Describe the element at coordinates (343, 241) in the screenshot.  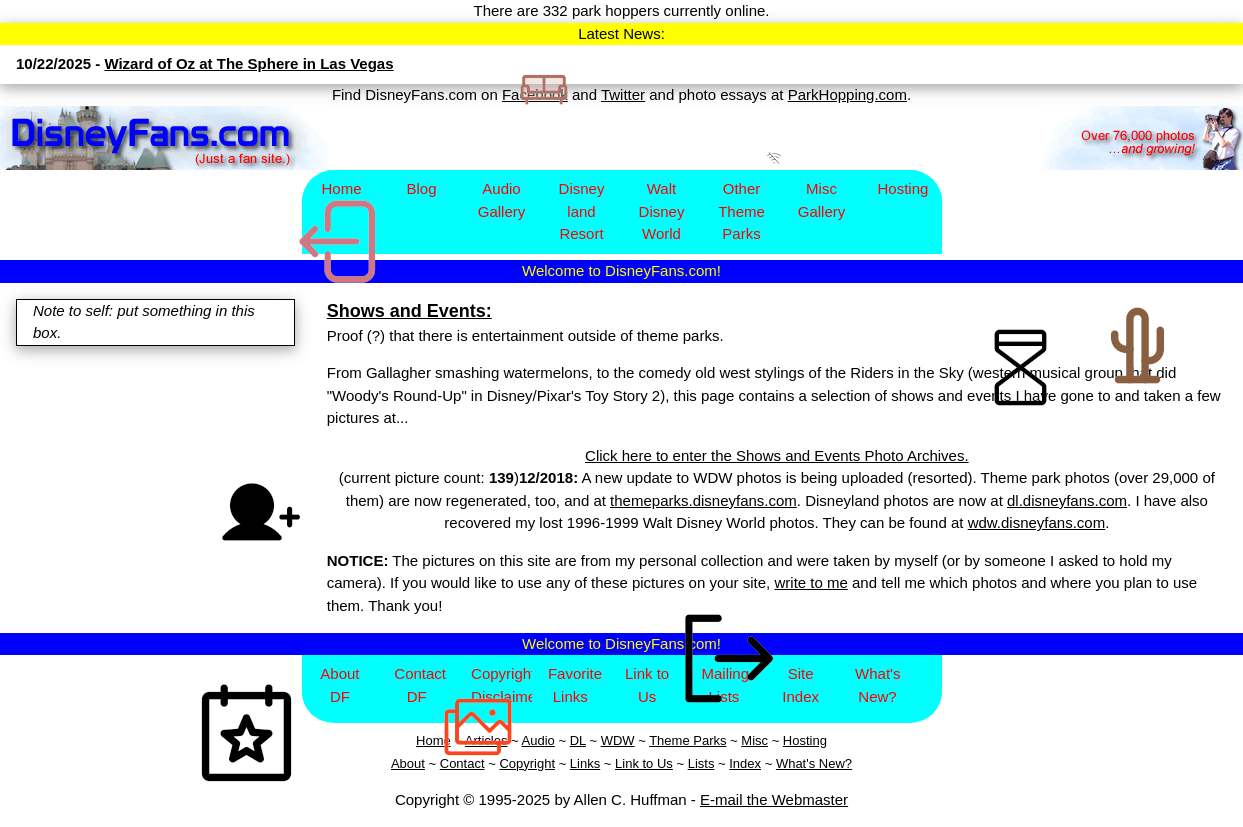
I see `log out of your account` at that location.